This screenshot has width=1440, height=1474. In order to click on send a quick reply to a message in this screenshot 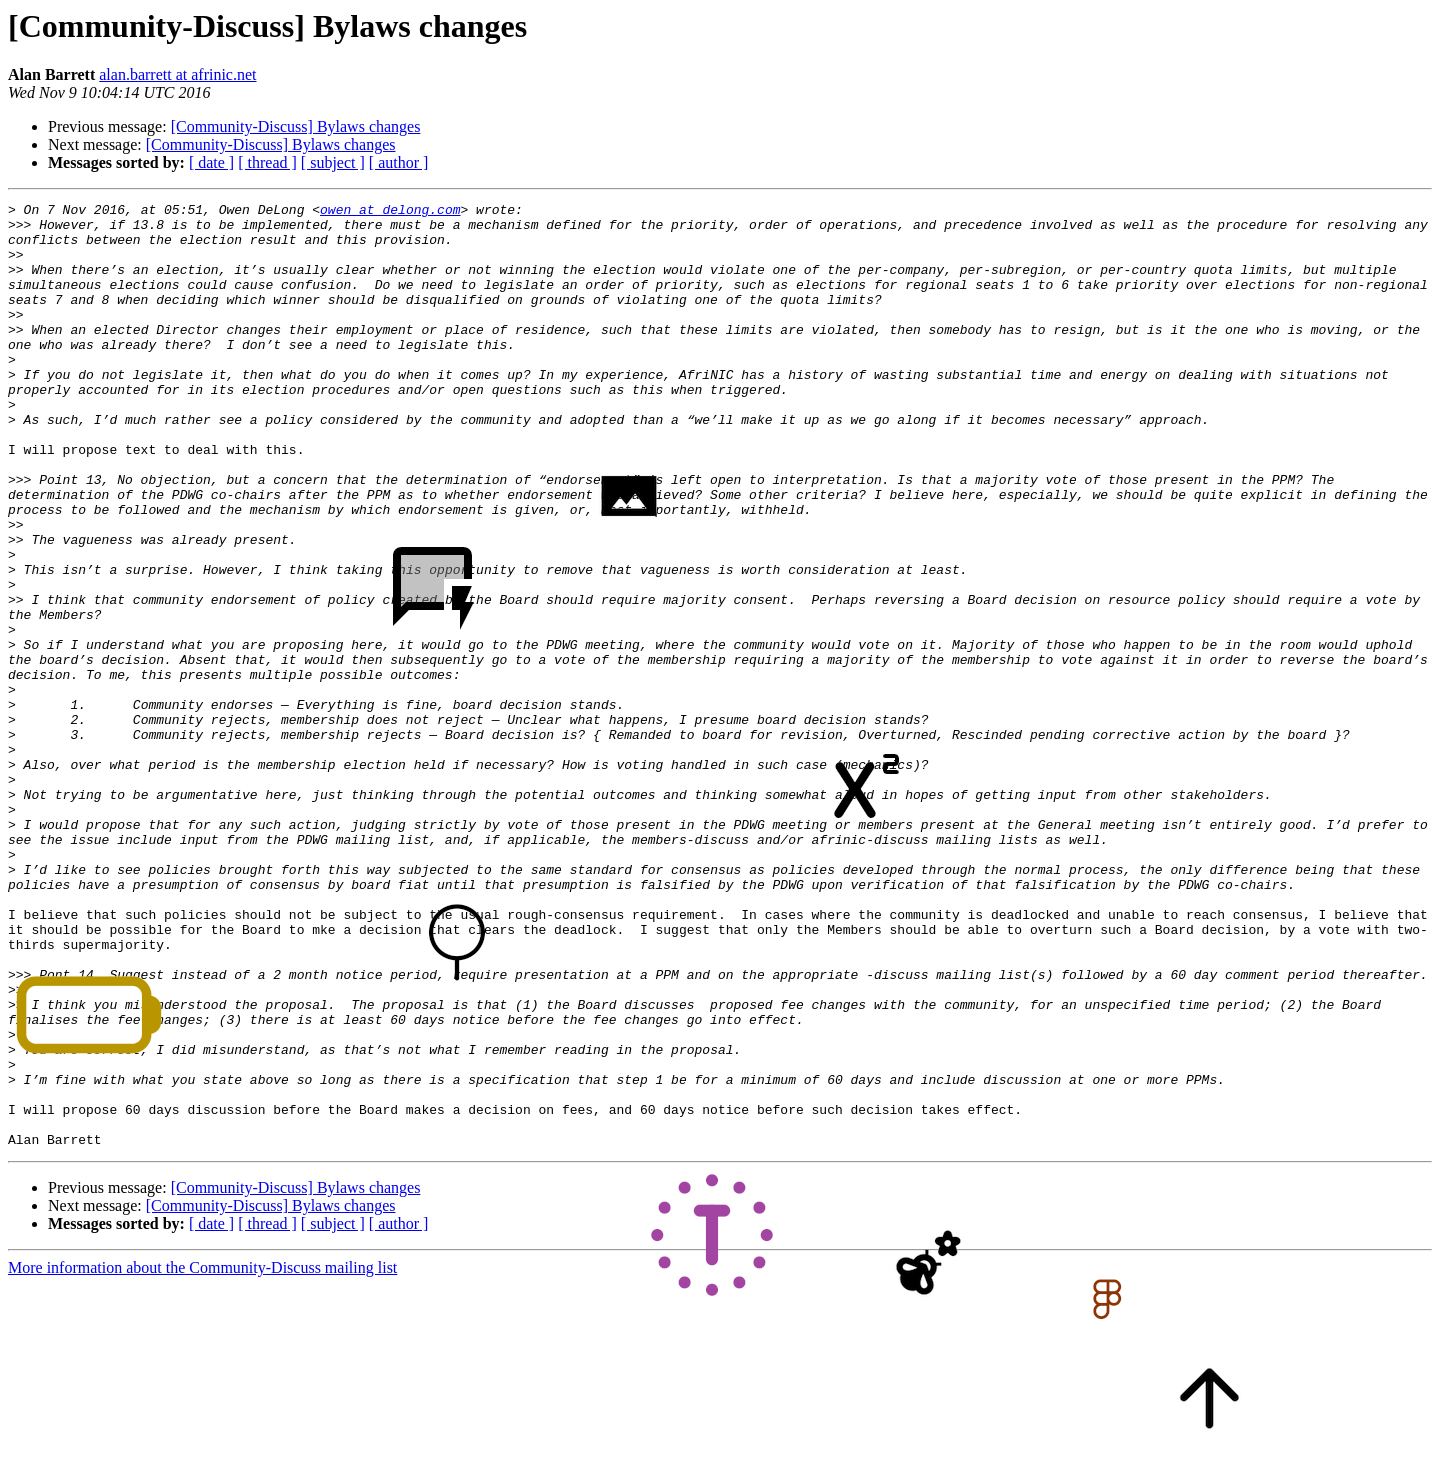, I will do `click(432, 586)`.